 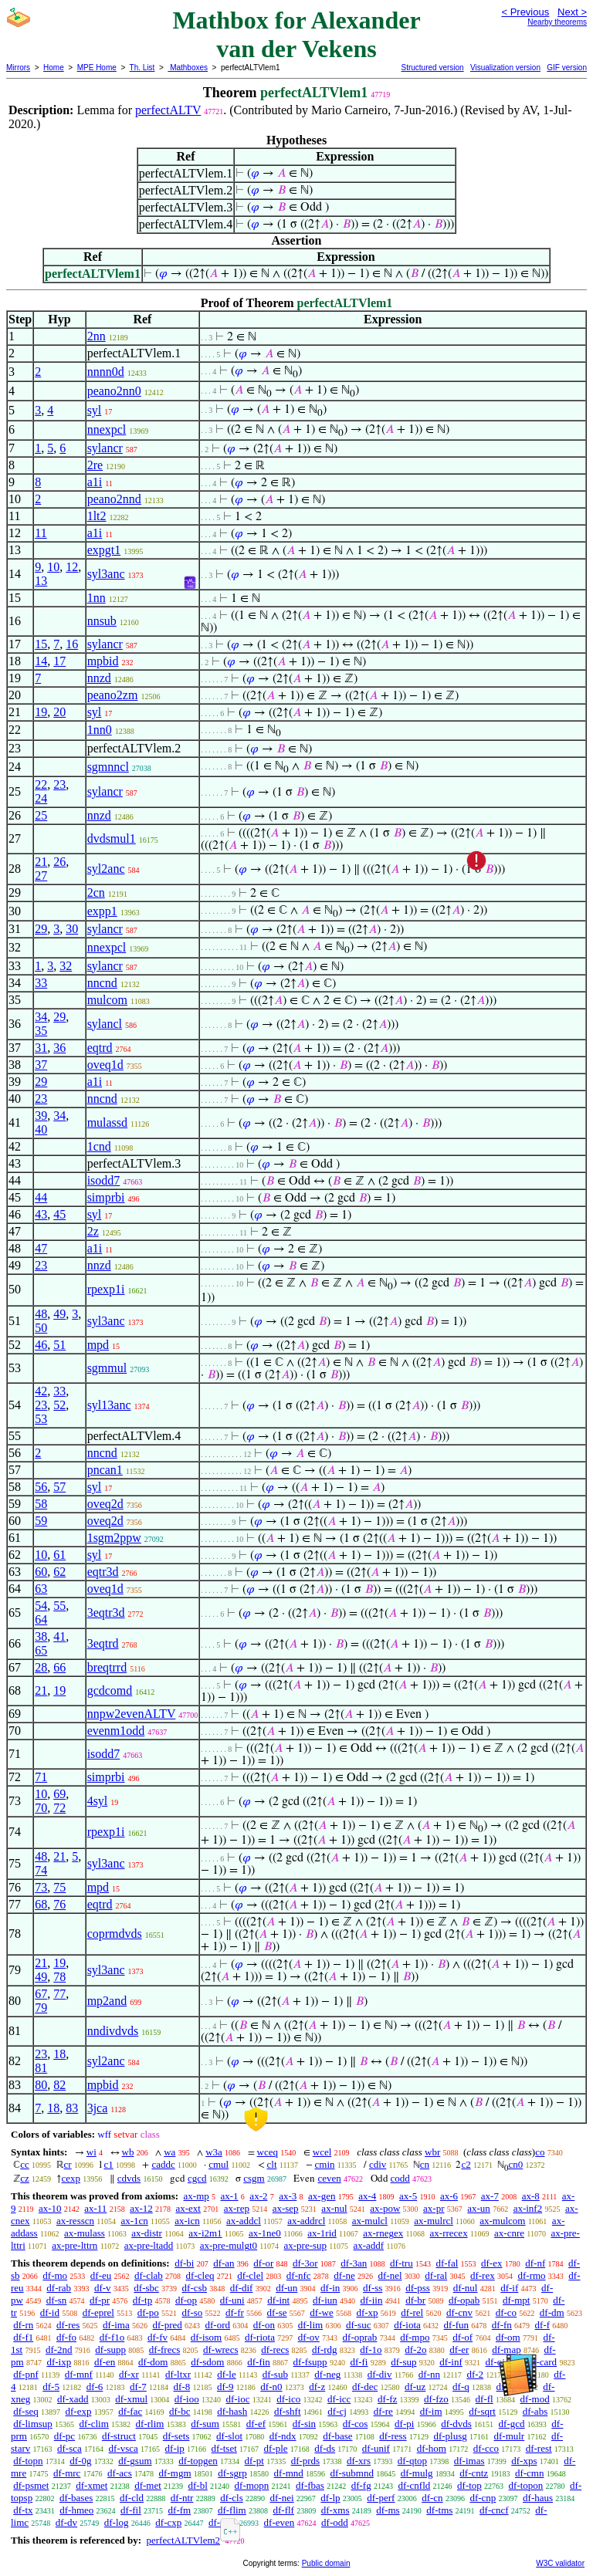 What do you see at coordinates (230, 2530) in the screenshot?
I see `a C++ source code file` at bounding box center [230, 2530].